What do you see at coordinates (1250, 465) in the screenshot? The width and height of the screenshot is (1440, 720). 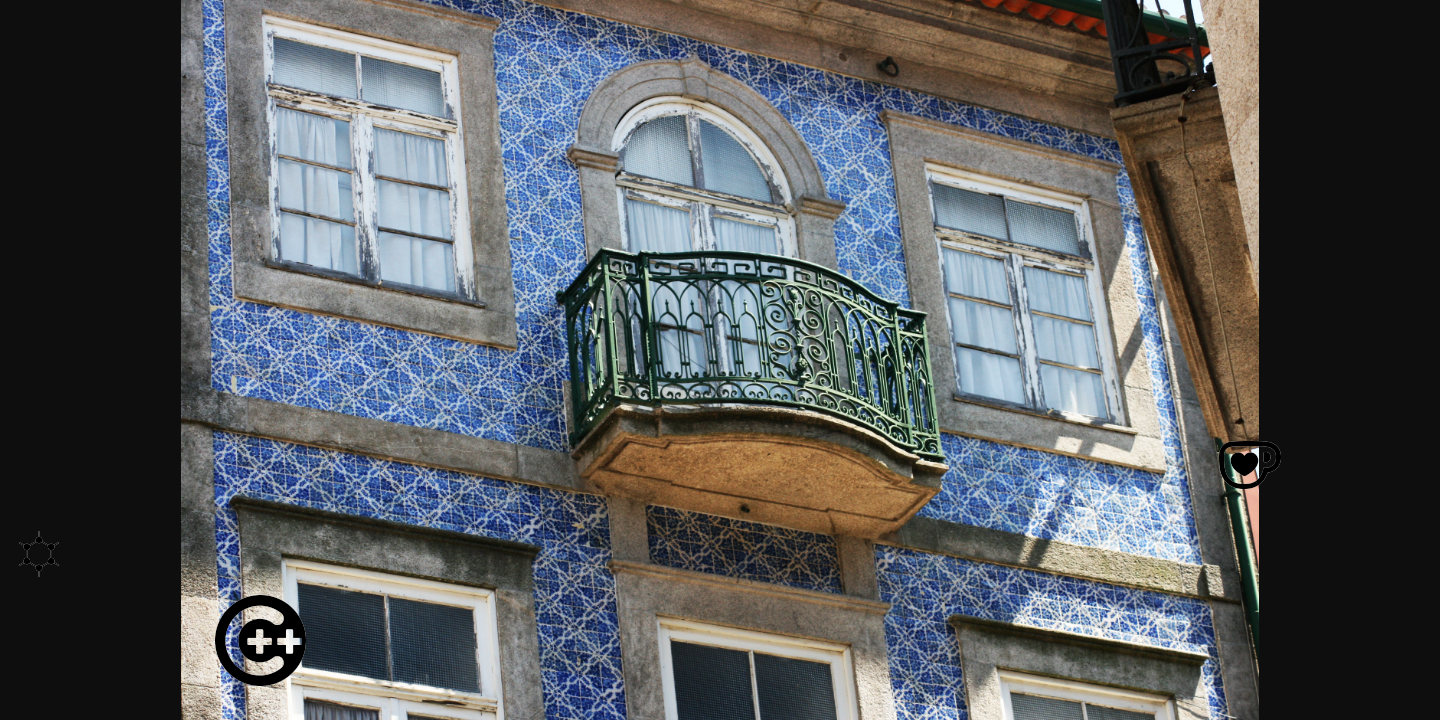 I see `support the creator on Ko-fi` at bounding box center [1250, 465].